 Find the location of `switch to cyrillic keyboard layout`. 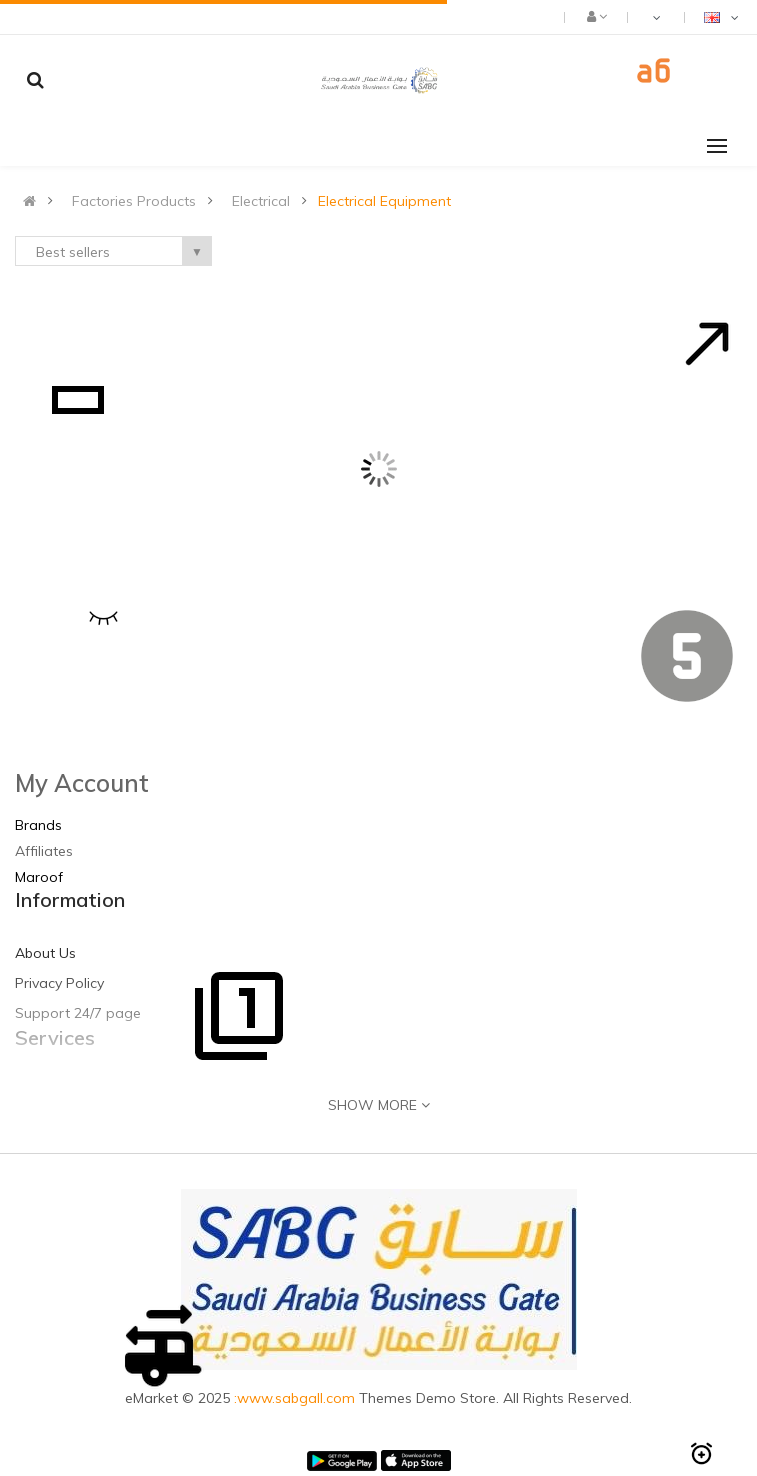

switch to cyrillic keyboard layout is located at coordinates (653, 70).